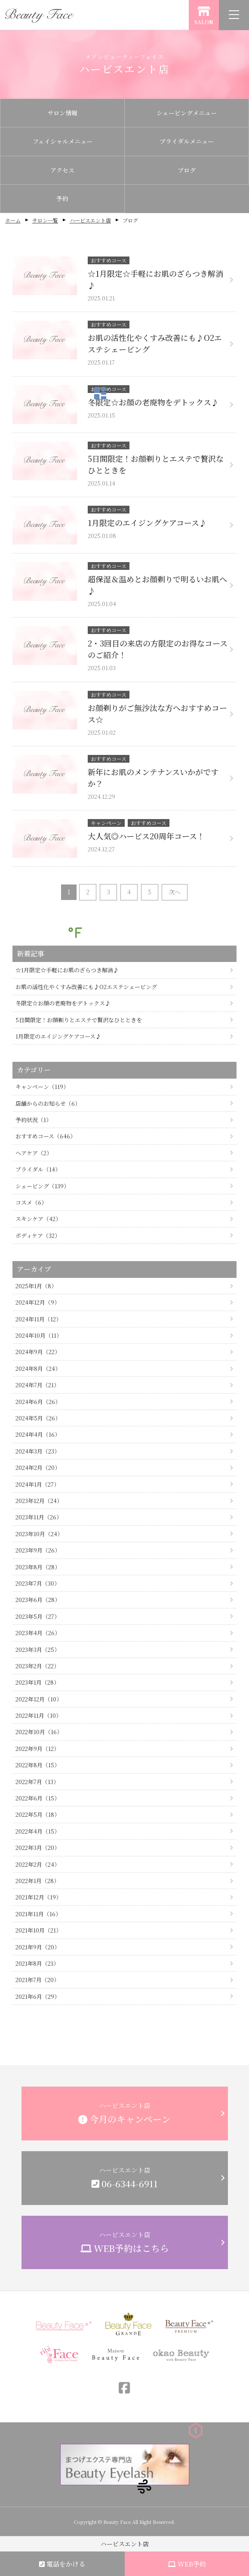 The width and height of the screenshot is (249, 2576). I want to click on indicates current wind conditions, so click(144, 2486).